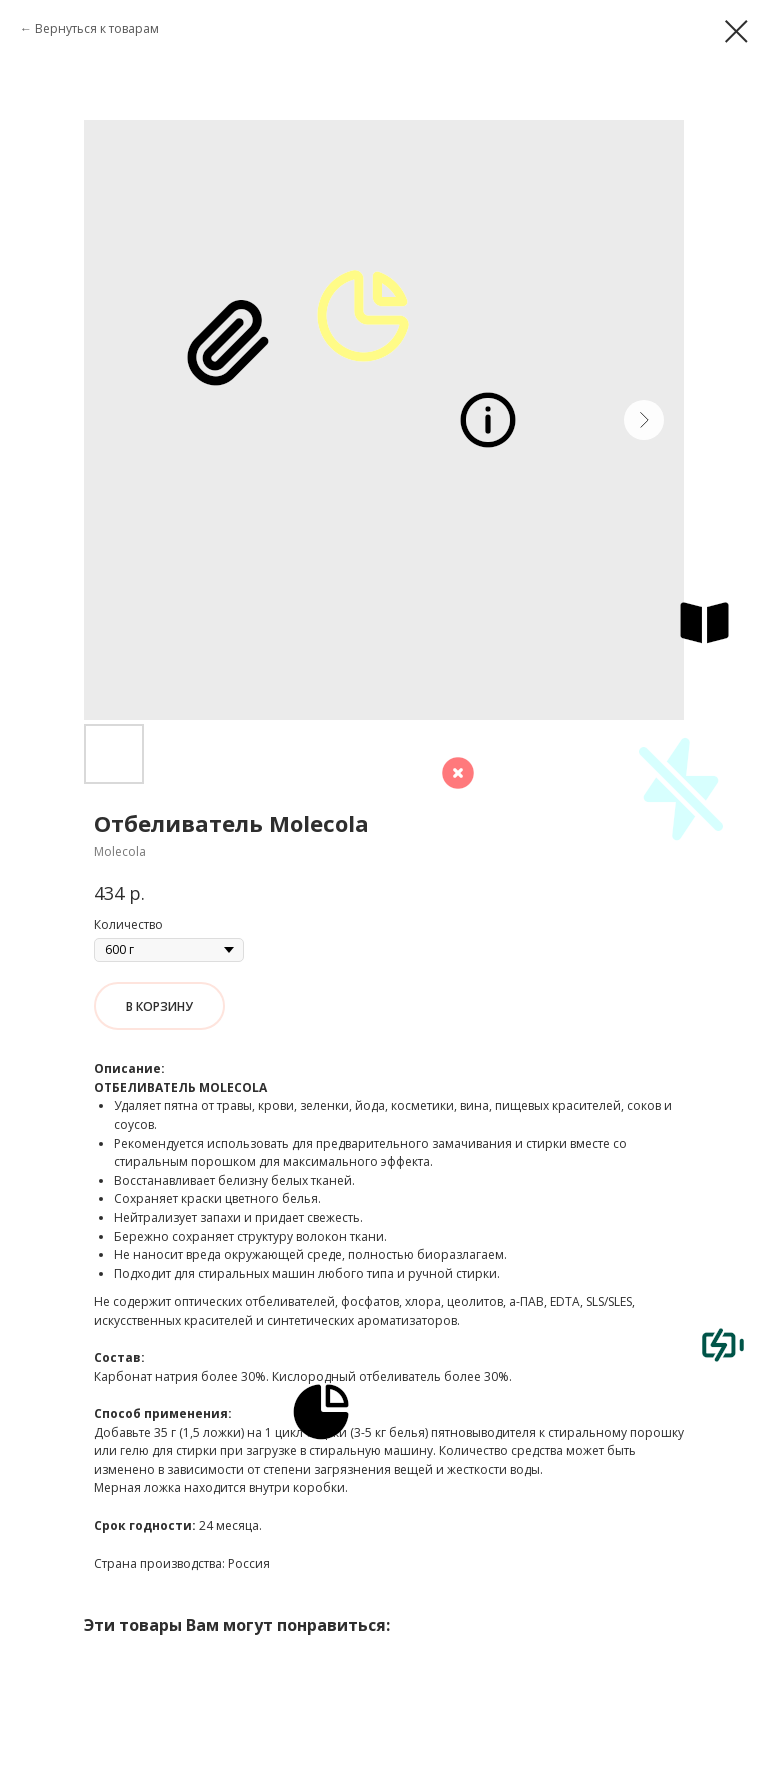  Describe the element at coordinates (458, 773) in the screenshot. I see `close or dismiss a dialog` at that location.